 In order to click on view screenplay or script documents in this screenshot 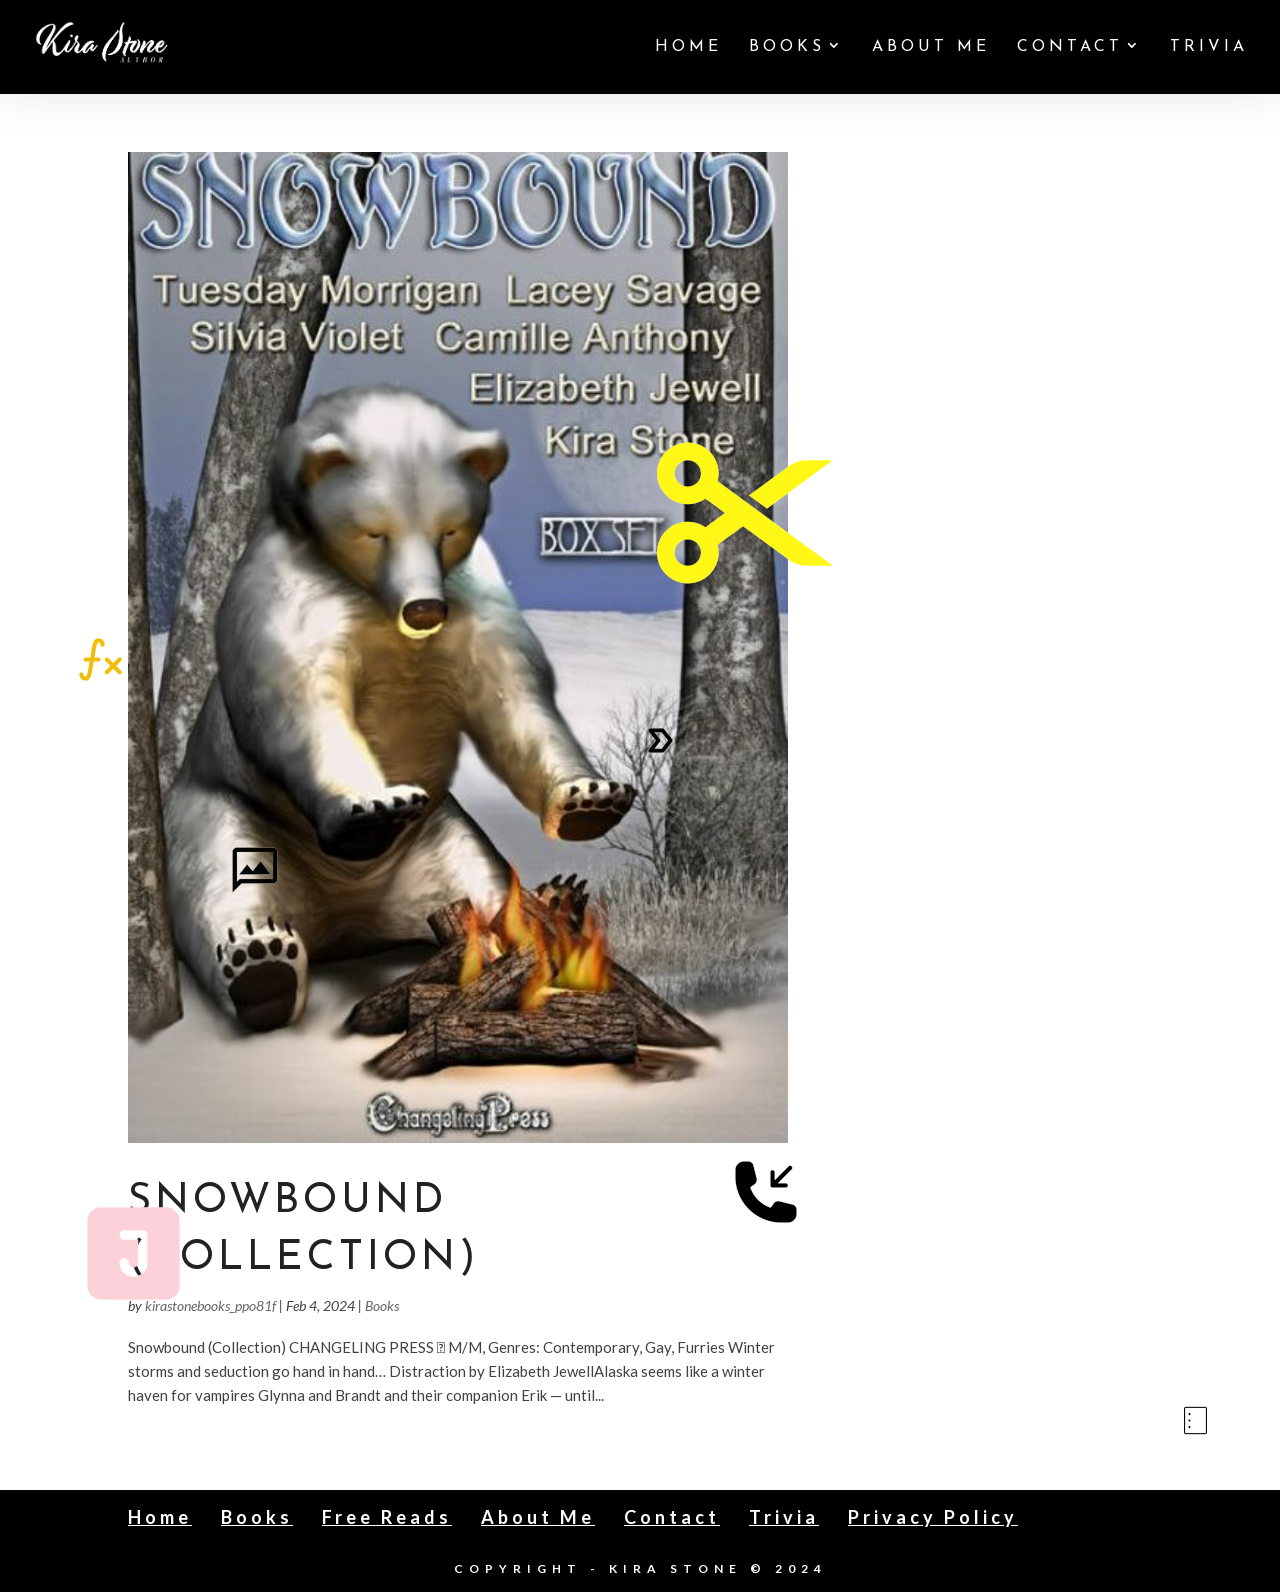, I will do `click(1195, 1420)`.